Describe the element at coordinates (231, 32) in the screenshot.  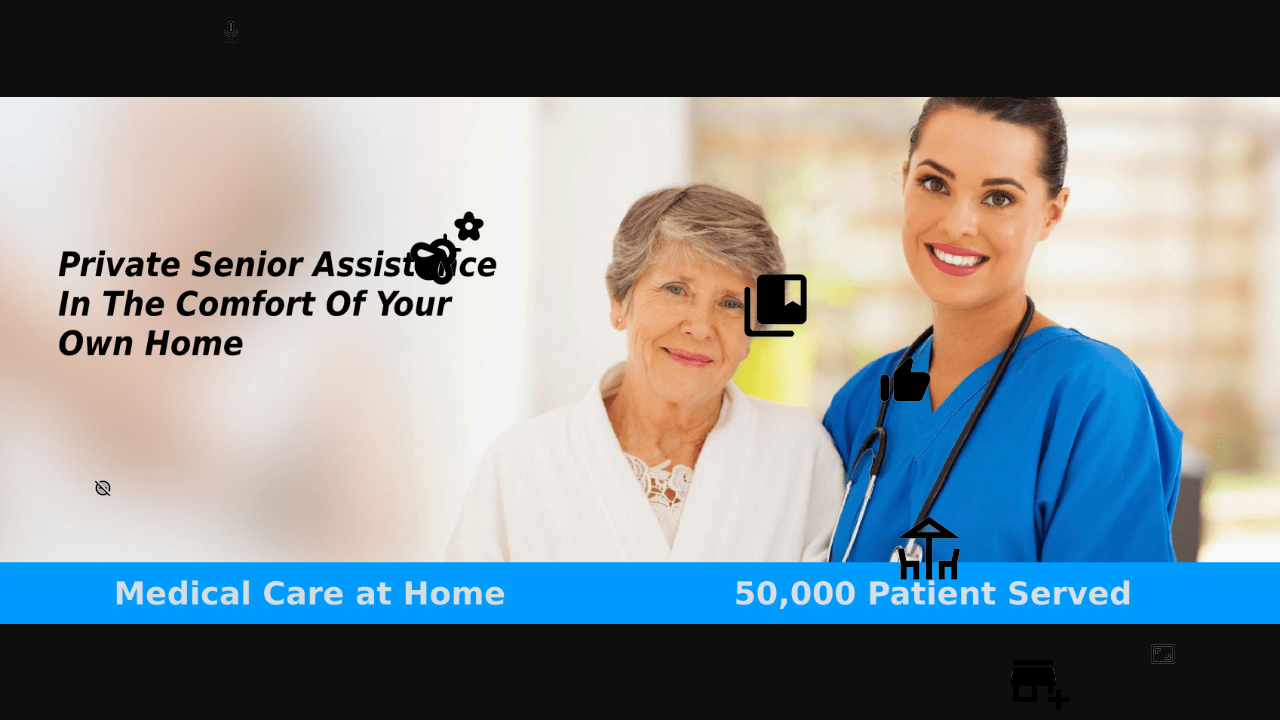
I see `access voice input settings` at that location.